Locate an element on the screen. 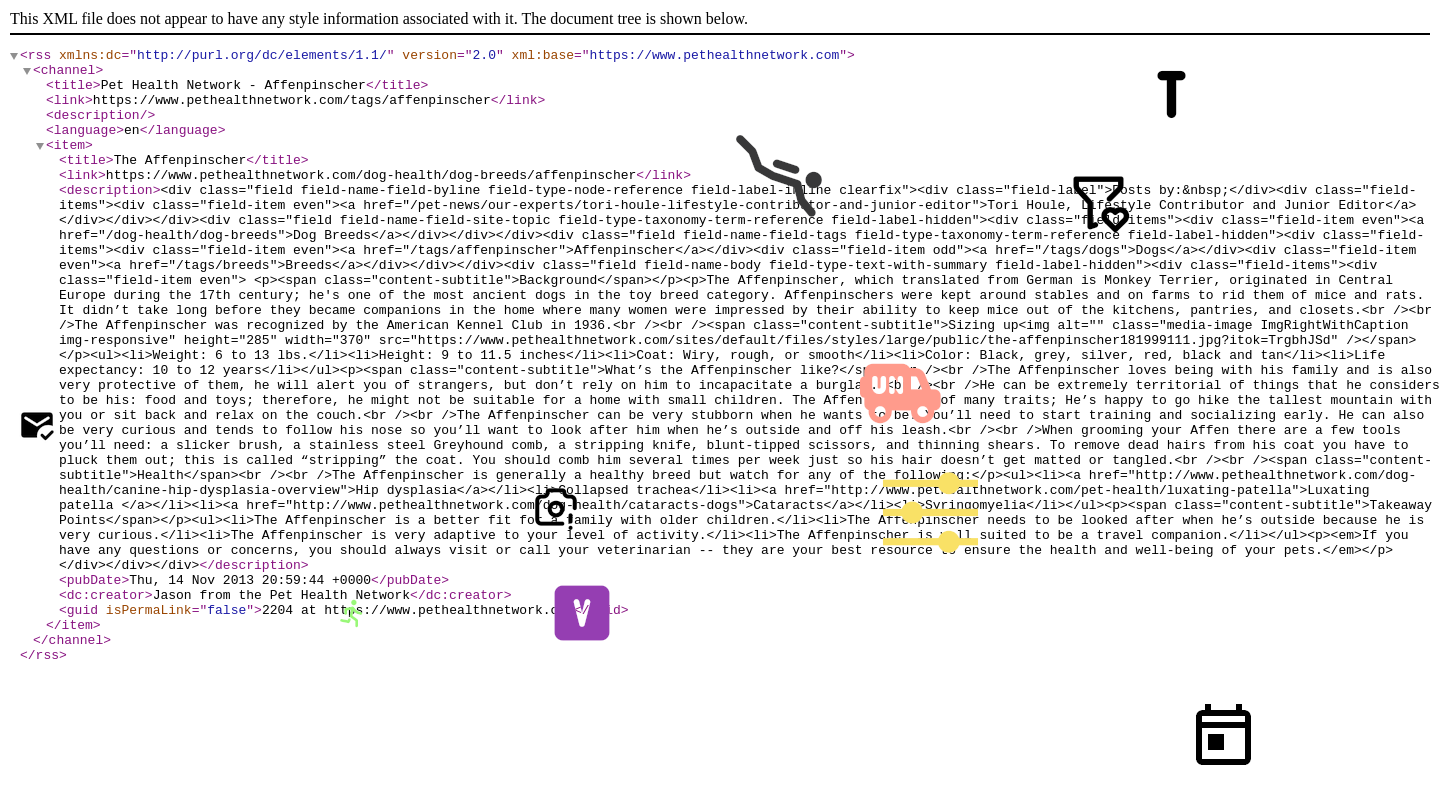 This screenshot has height=786, width=1440. adjust settings or preferences is located at coordinates (930, 512).